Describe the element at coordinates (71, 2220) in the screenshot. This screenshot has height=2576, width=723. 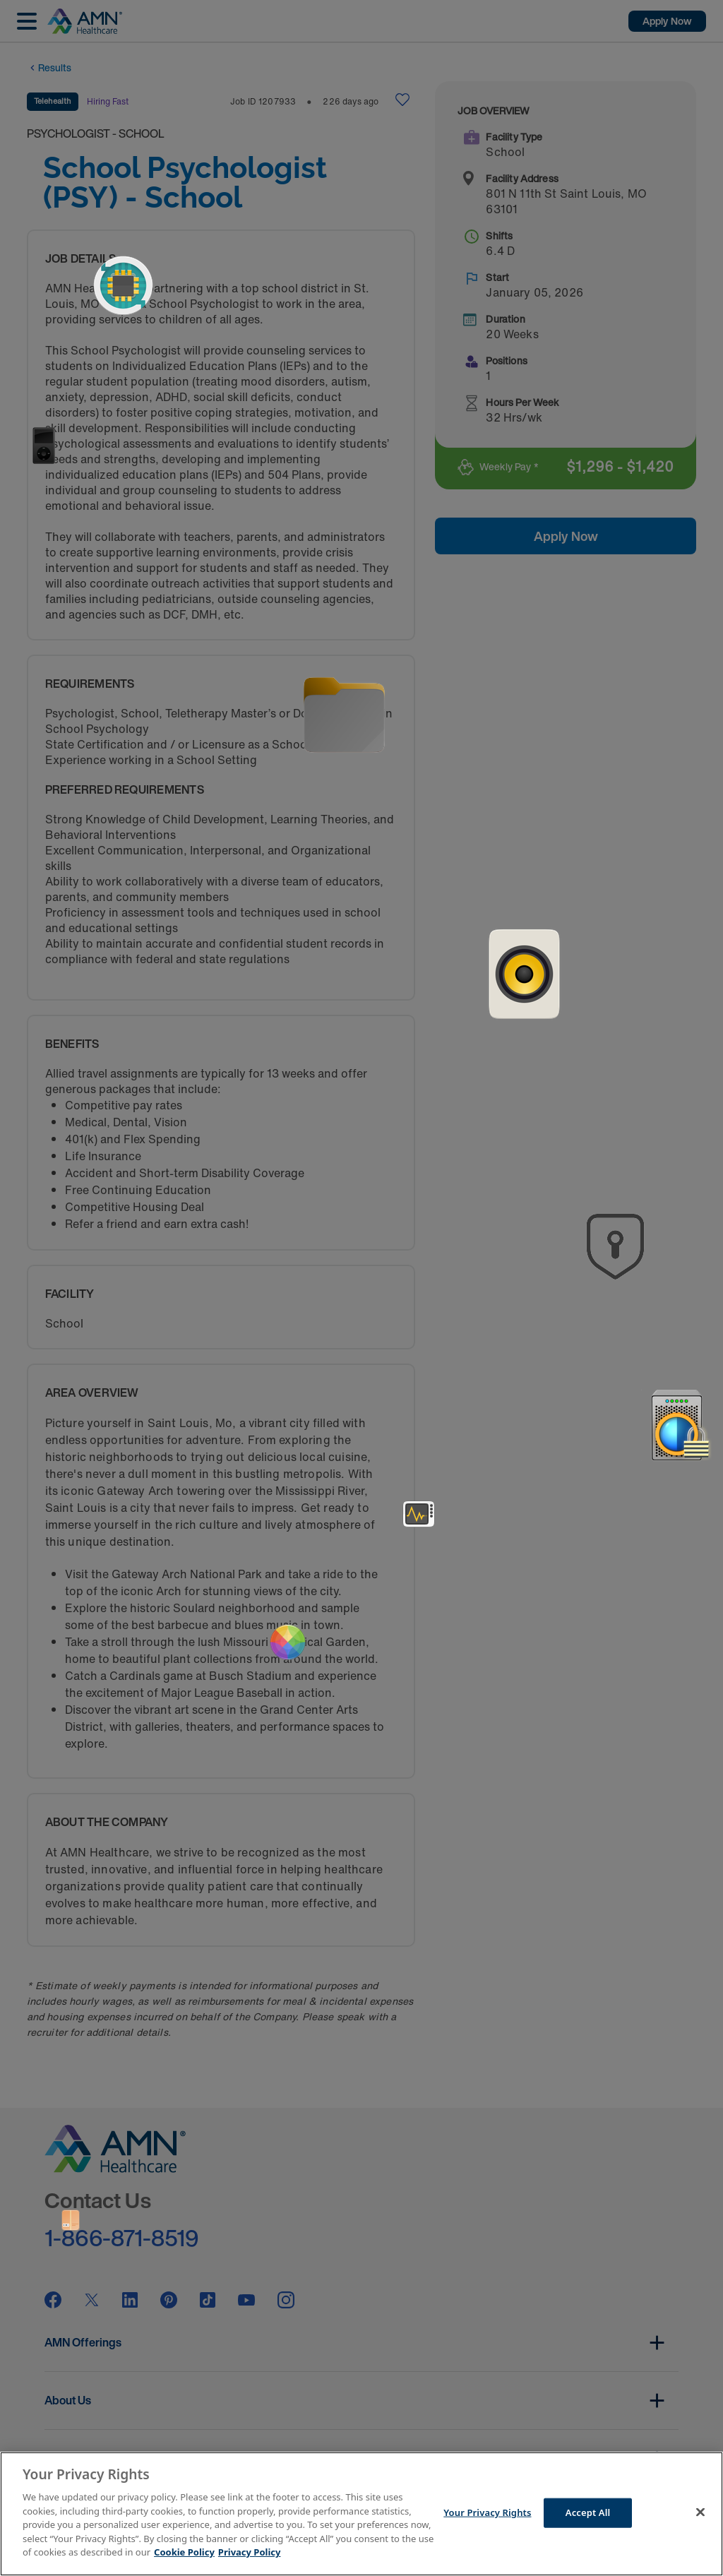
I see `a compressed archive or package file` at that location.